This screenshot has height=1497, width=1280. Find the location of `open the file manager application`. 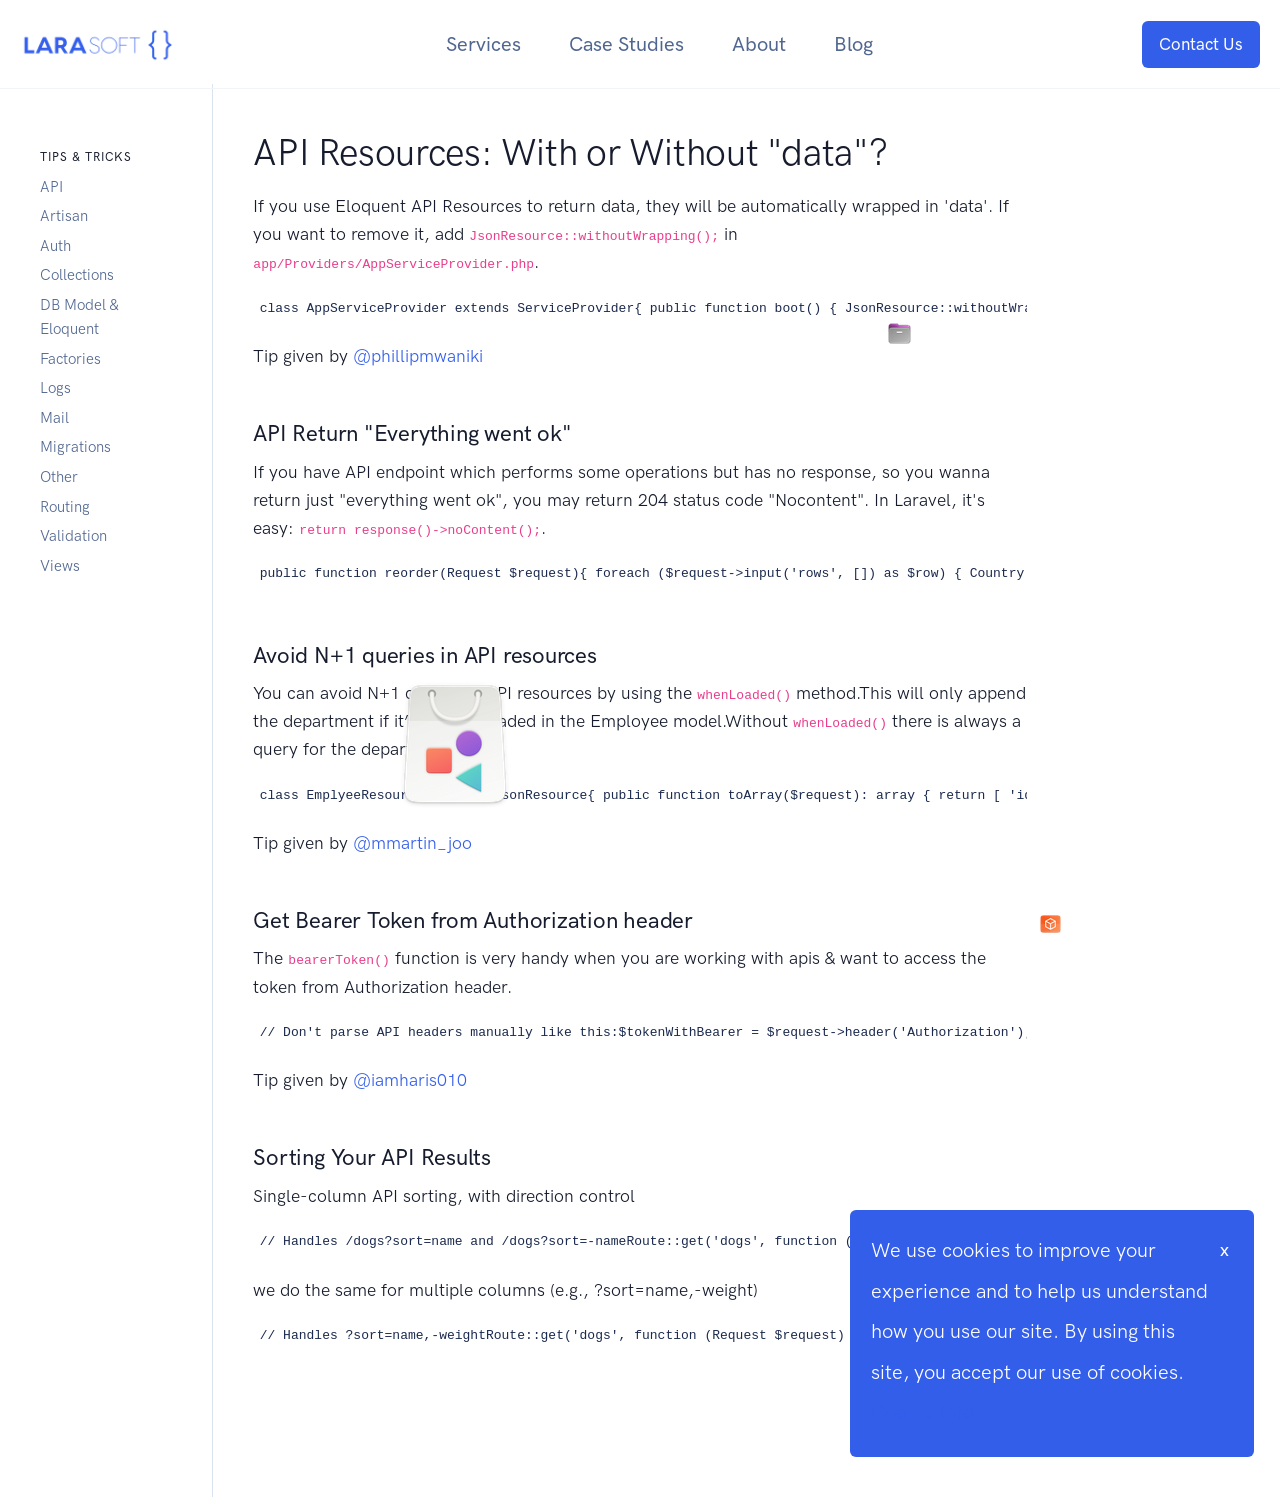

open the file manager application is located at coordinates (899, 333).